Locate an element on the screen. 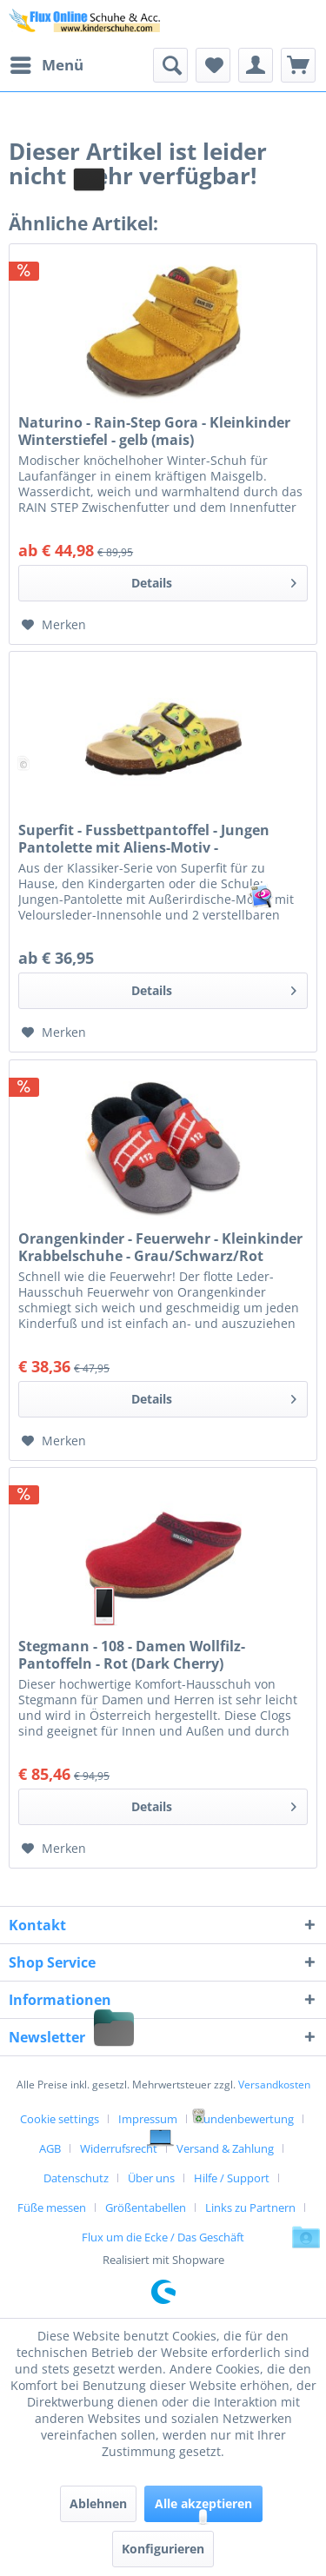 This screenshot has width=326, height=2576. connect or manage apple magic mouse via bluetooth is located at coordinates (203, 2517).